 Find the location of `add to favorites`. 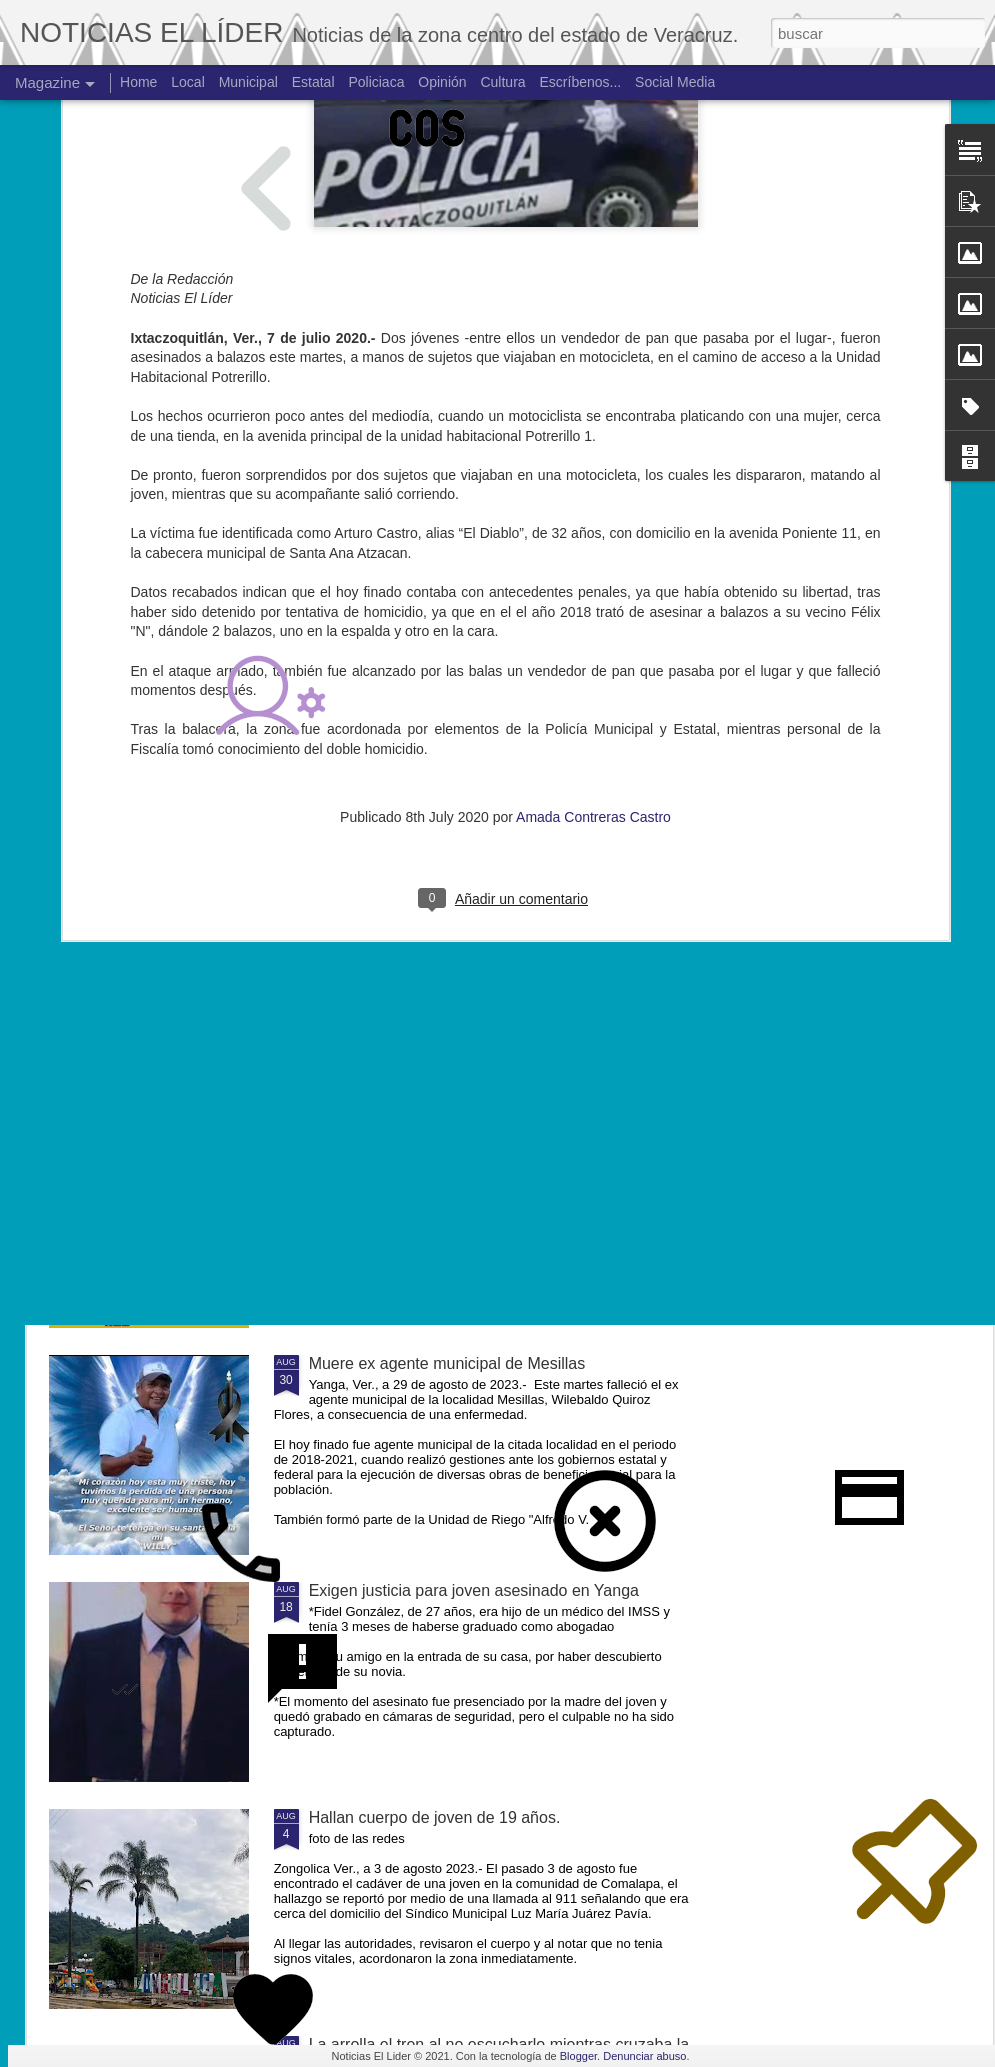

add to favorites is located at coordinates (273, 2010).